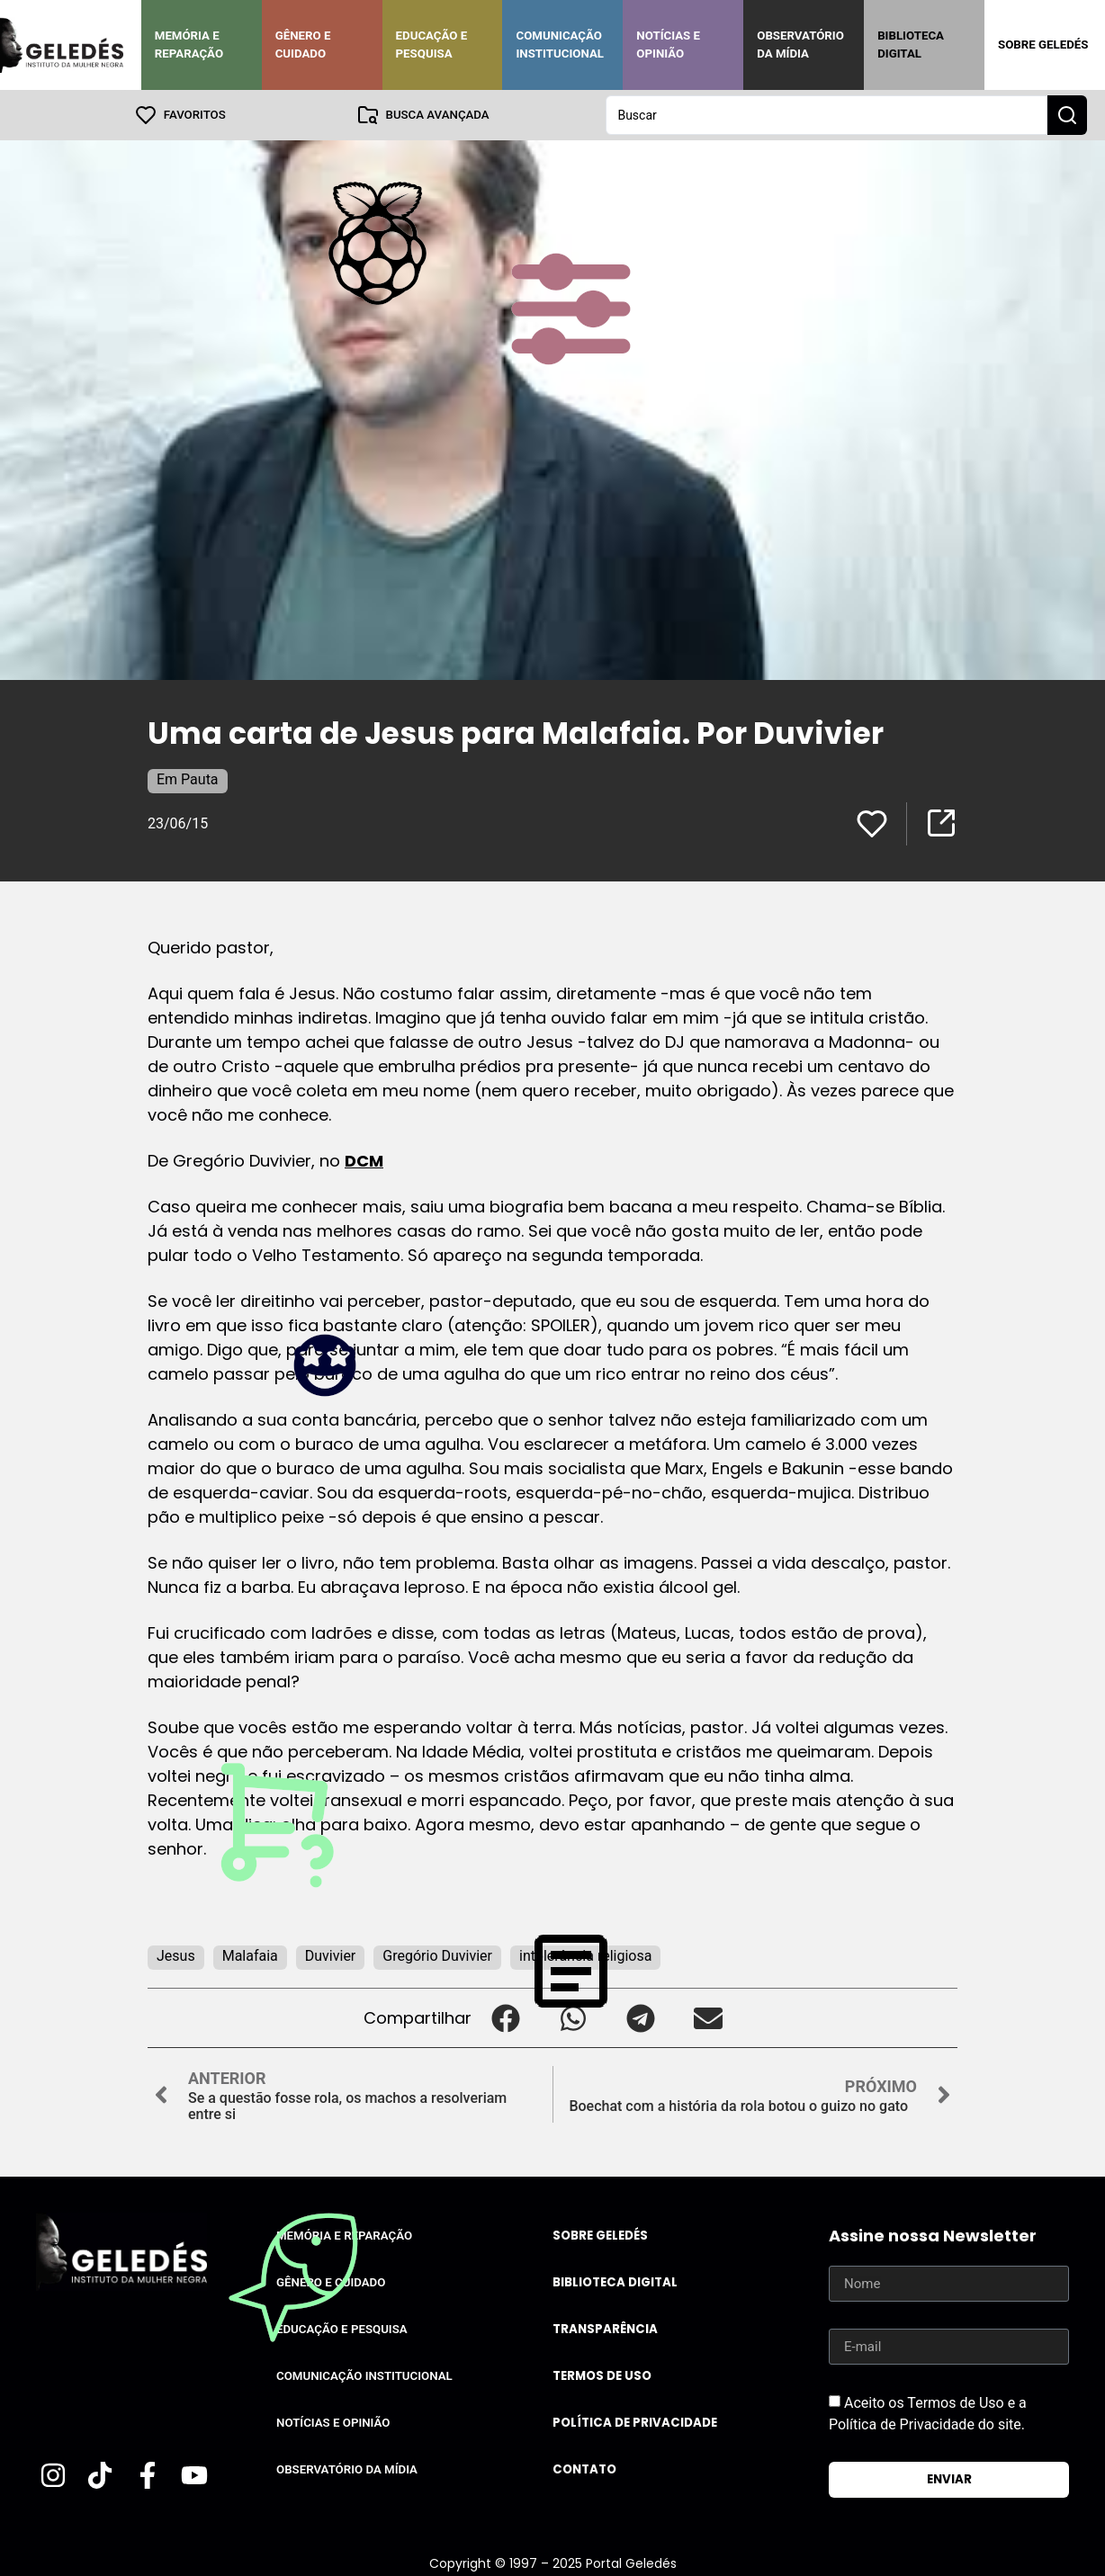  I want to click on indicates a top-rated or favorite item, so click(325, 1365).